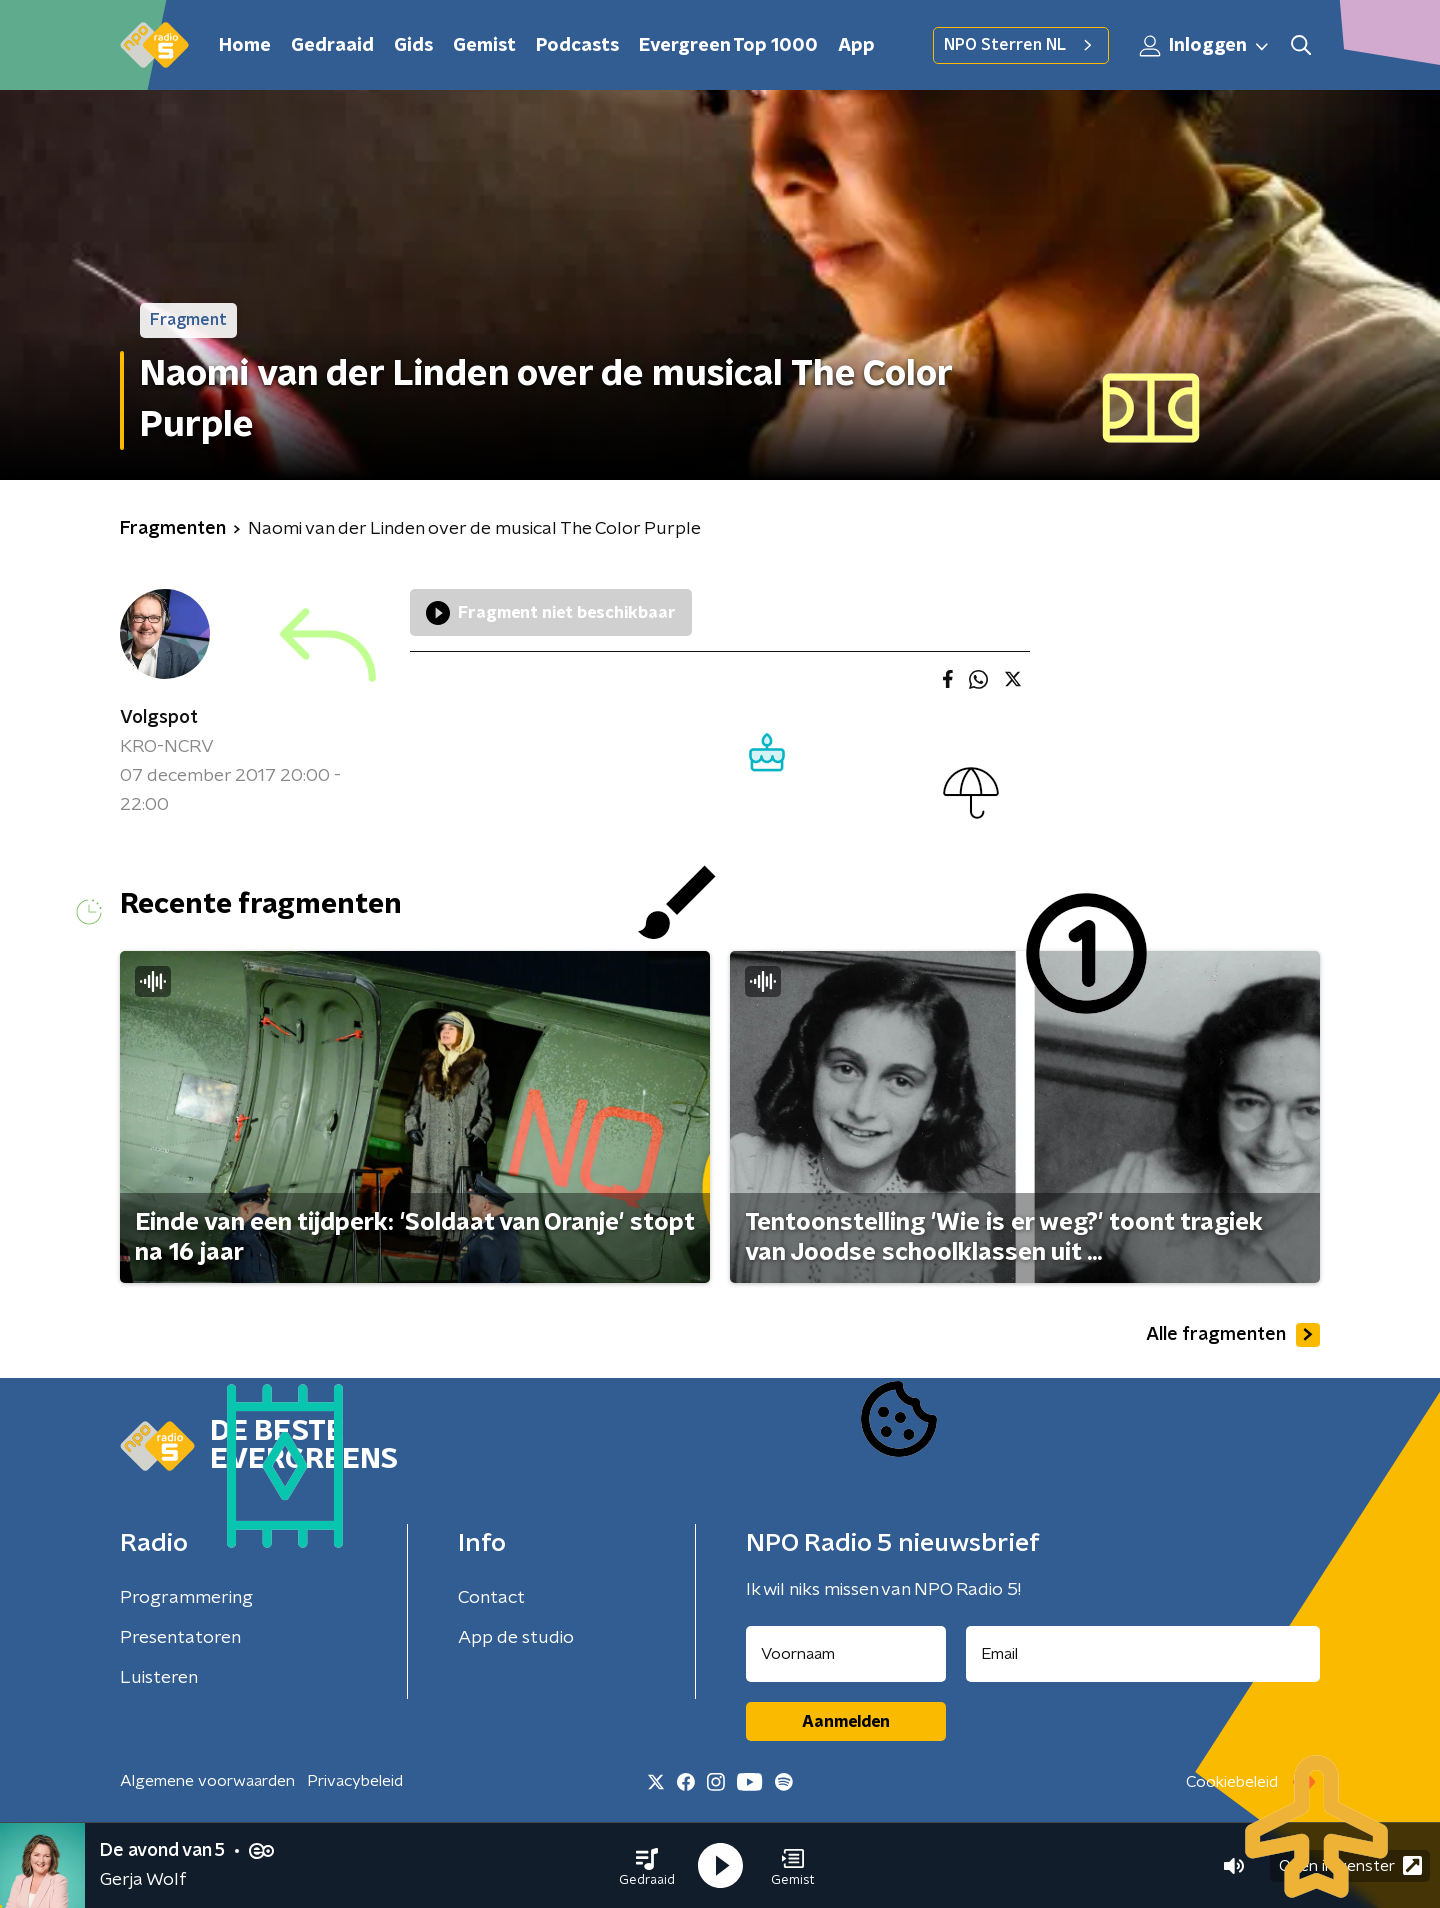 This screenshot has height=1908, width=1440. Describe the element at coordinates (678, 903) in the screenshot. I see `access drawing or painting tools` at that location.